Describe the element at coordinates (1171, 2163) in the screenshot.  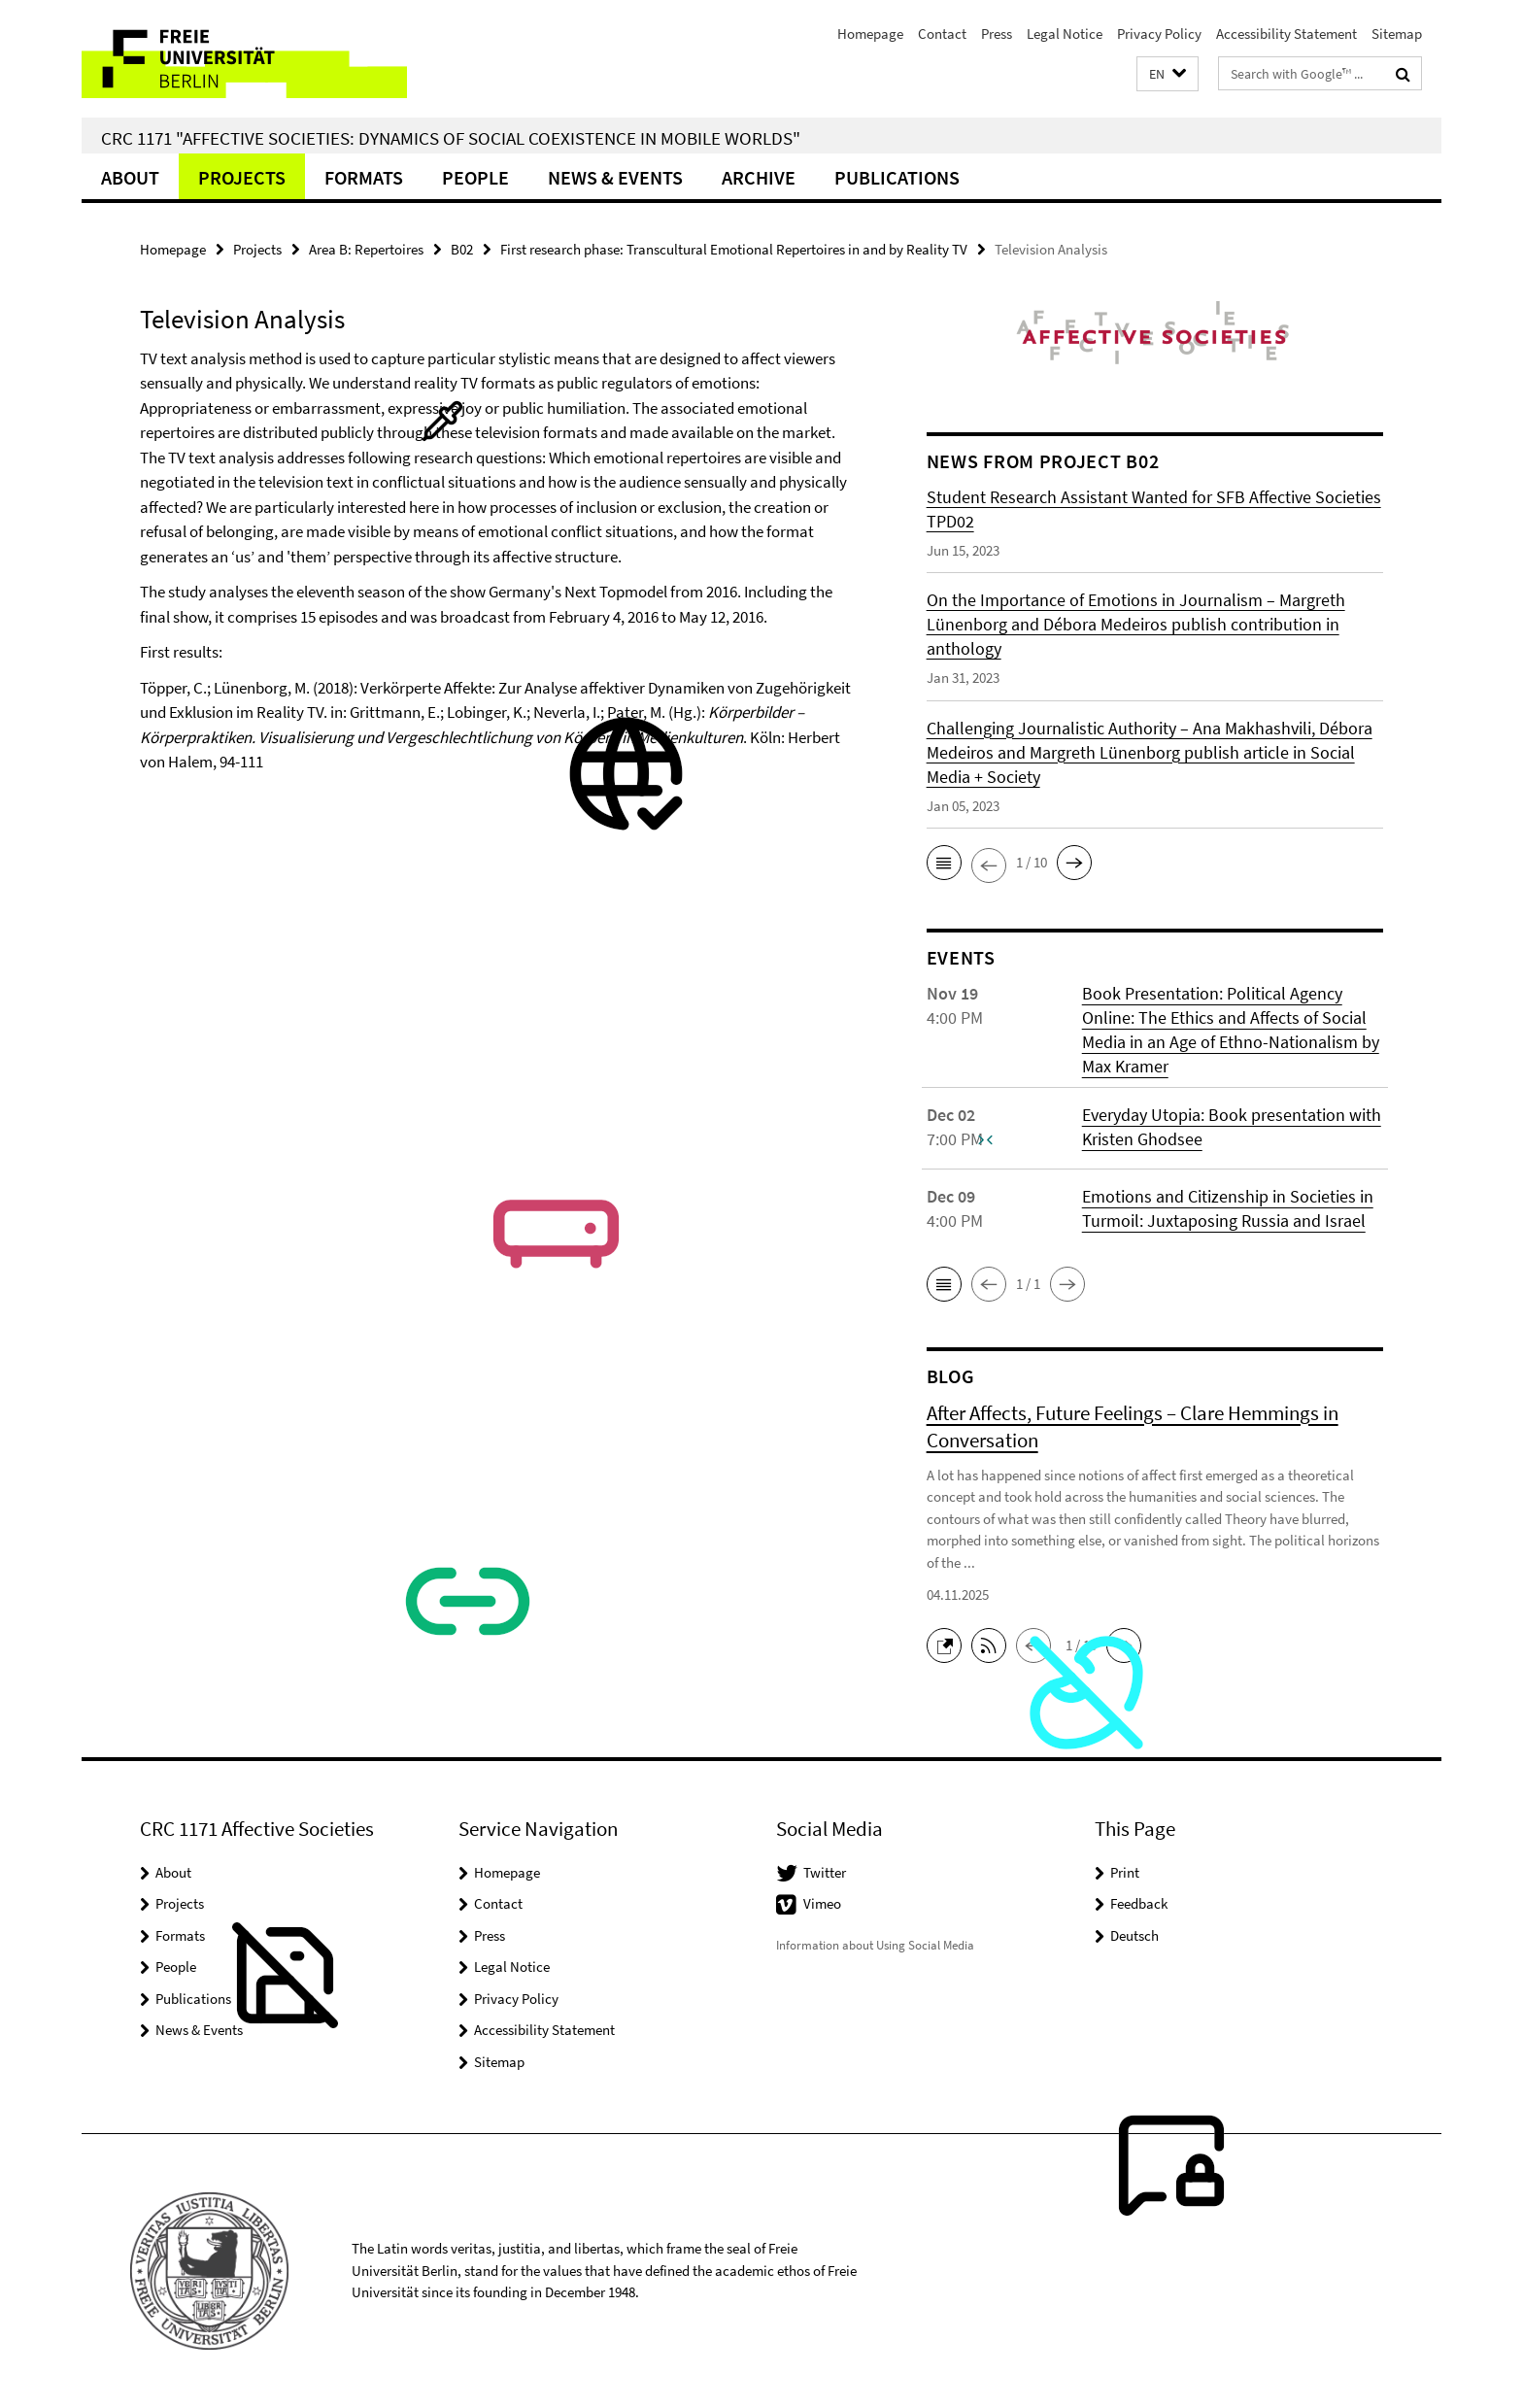
I see `access encrypted or private messages` at that location.